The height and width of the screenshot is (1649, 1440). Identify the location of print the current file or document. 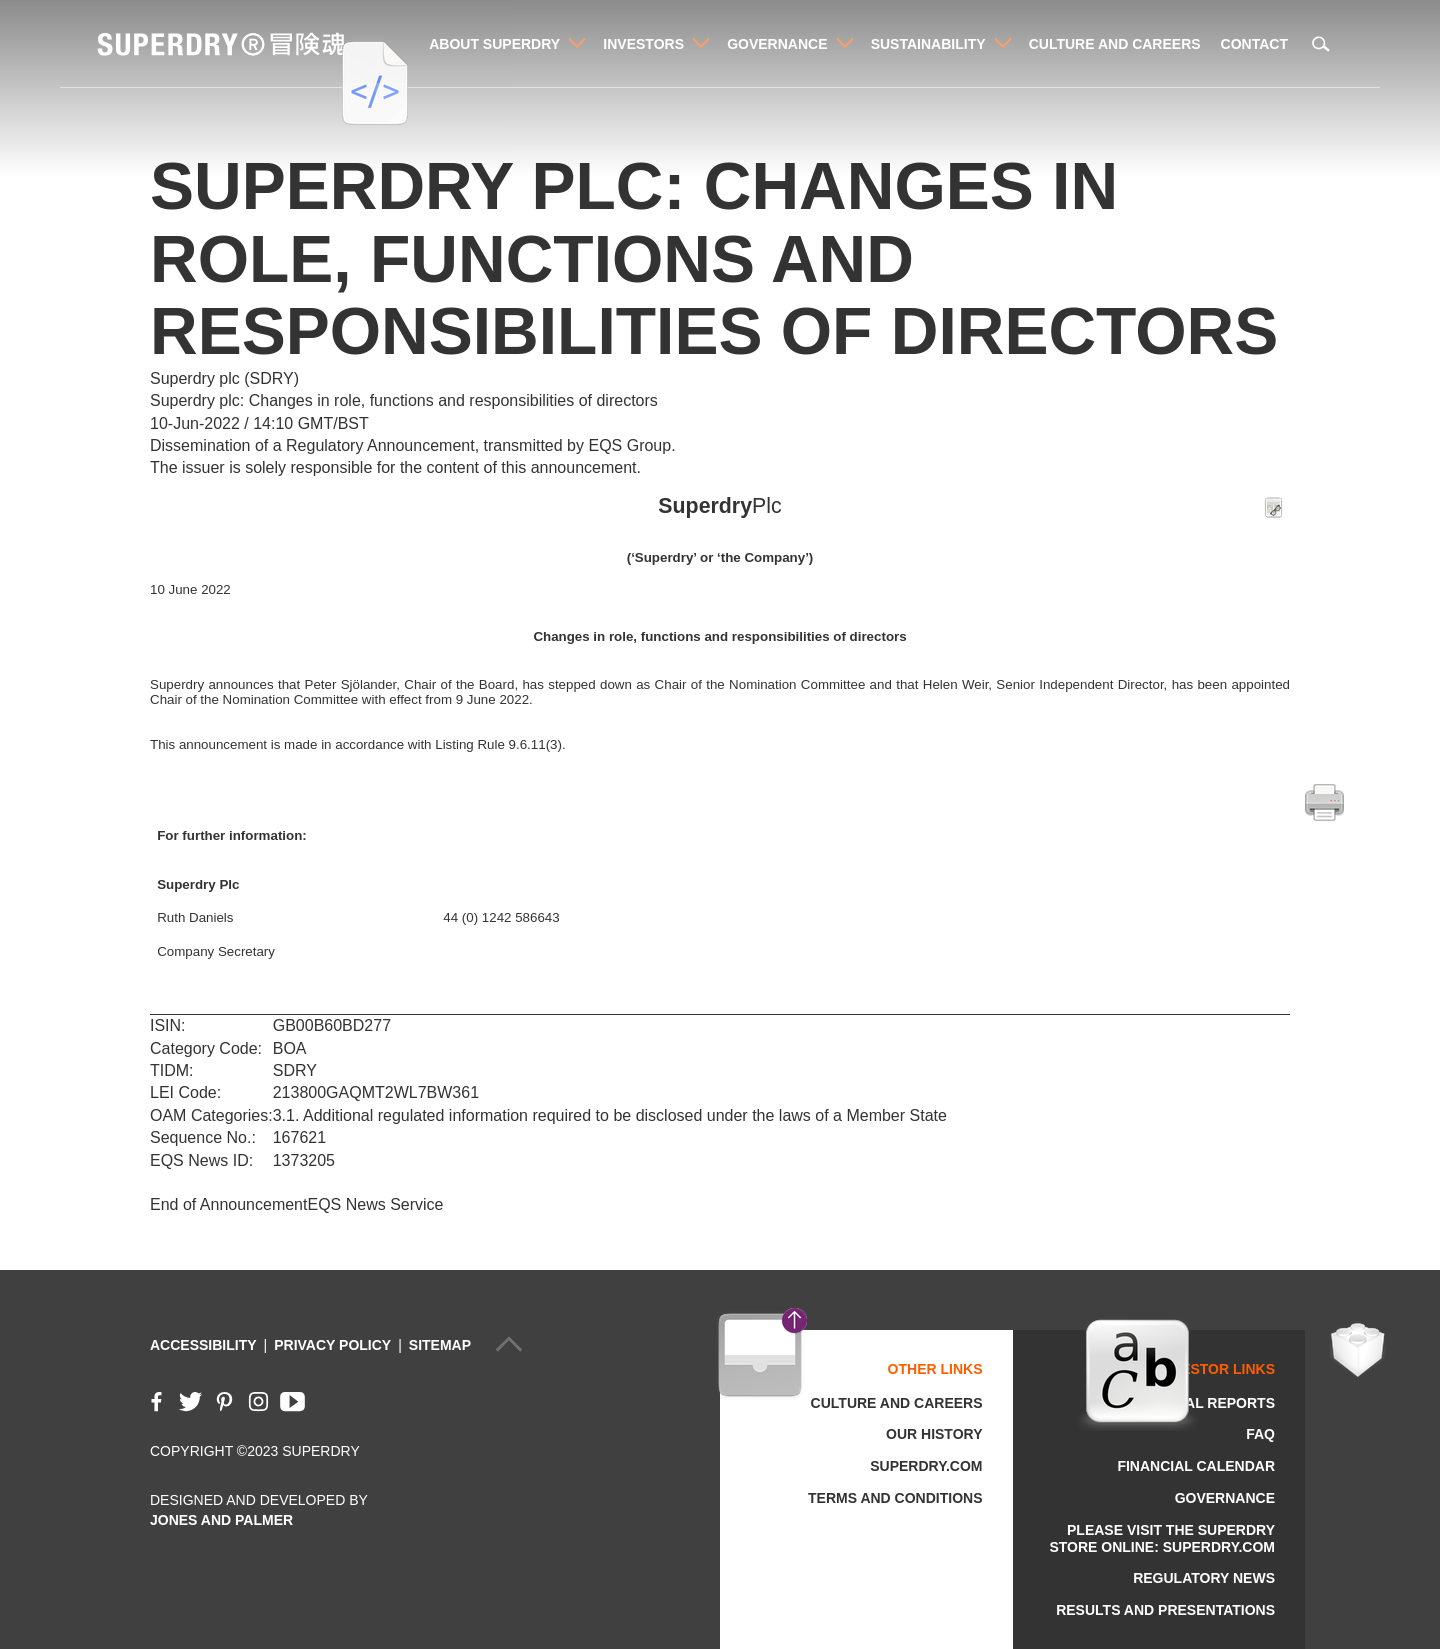
(1324, 802).